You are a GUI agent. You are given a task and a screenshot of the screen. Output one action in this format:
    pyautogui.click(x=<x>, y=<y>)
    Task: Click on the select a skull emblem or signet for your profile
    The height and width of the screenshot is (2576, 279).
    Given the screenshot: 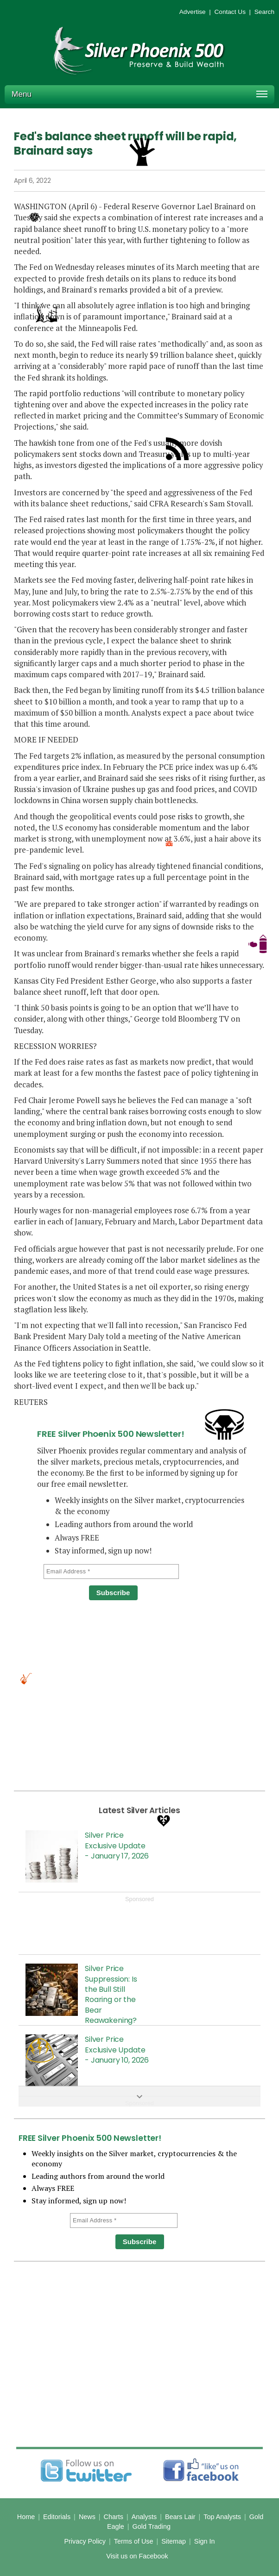 What is the action you would take?
    pyautogui.click(x=224, y=1425)
    